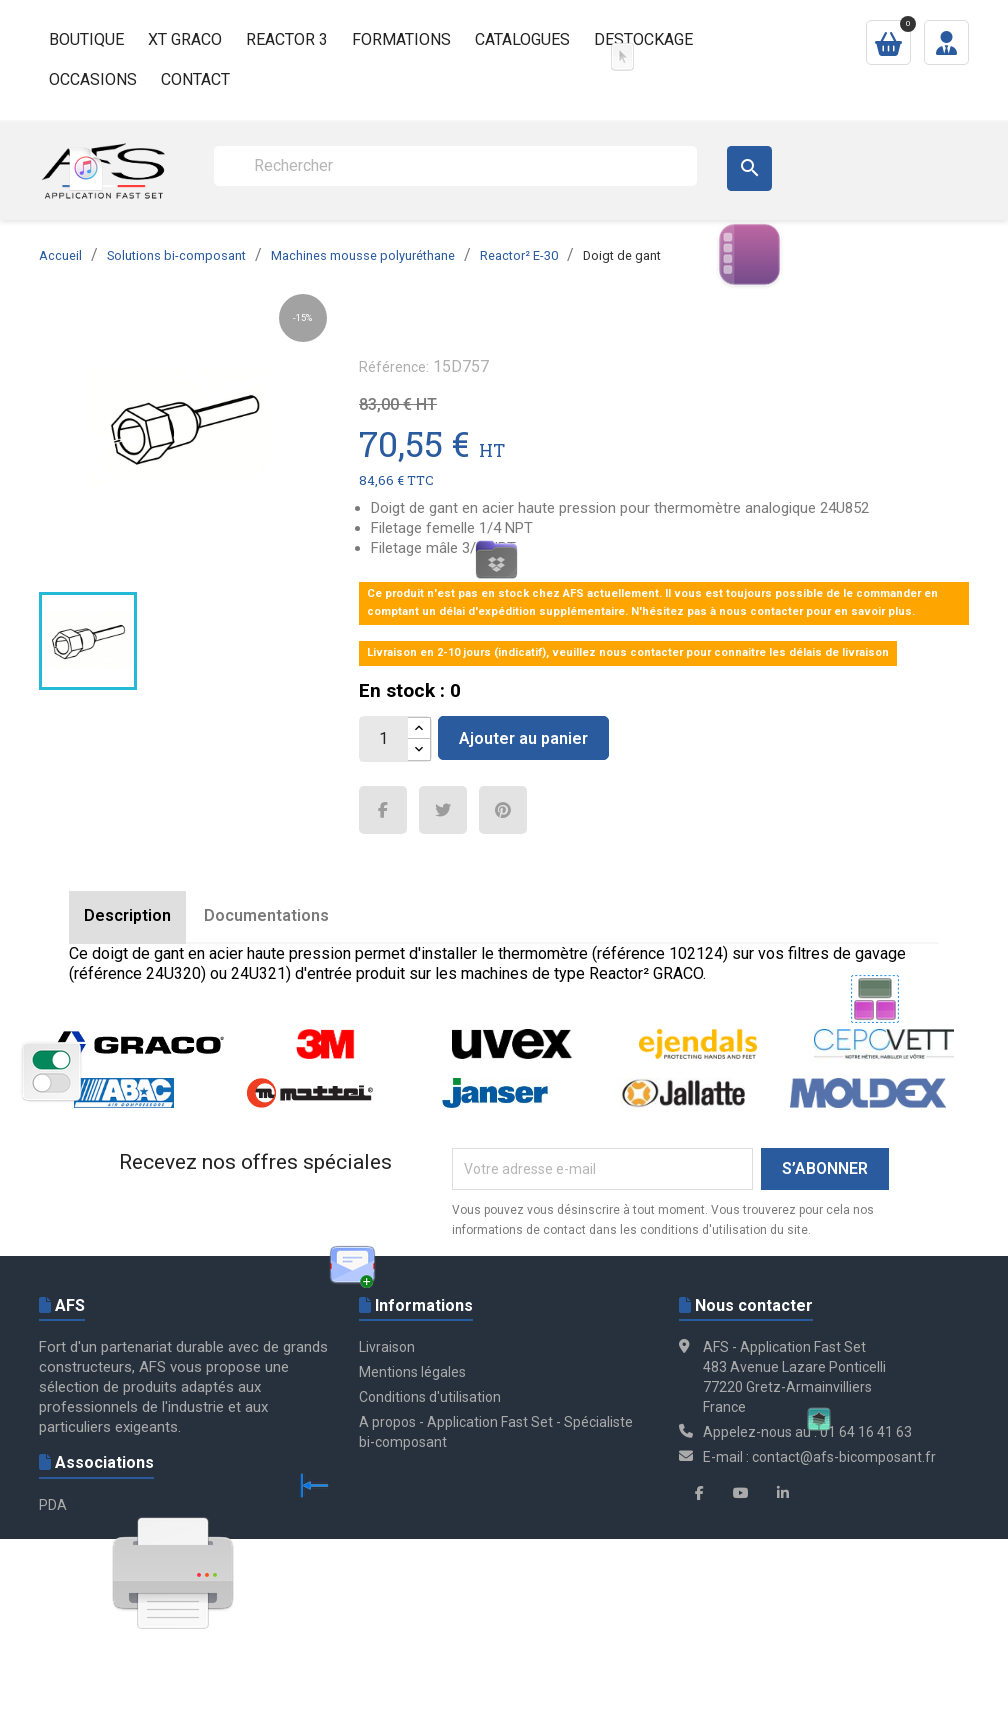 Image resolution: width=1008 pixels, height=1715 pixels. I want to click on open an iTunes-related file or document, so click(86, 170).